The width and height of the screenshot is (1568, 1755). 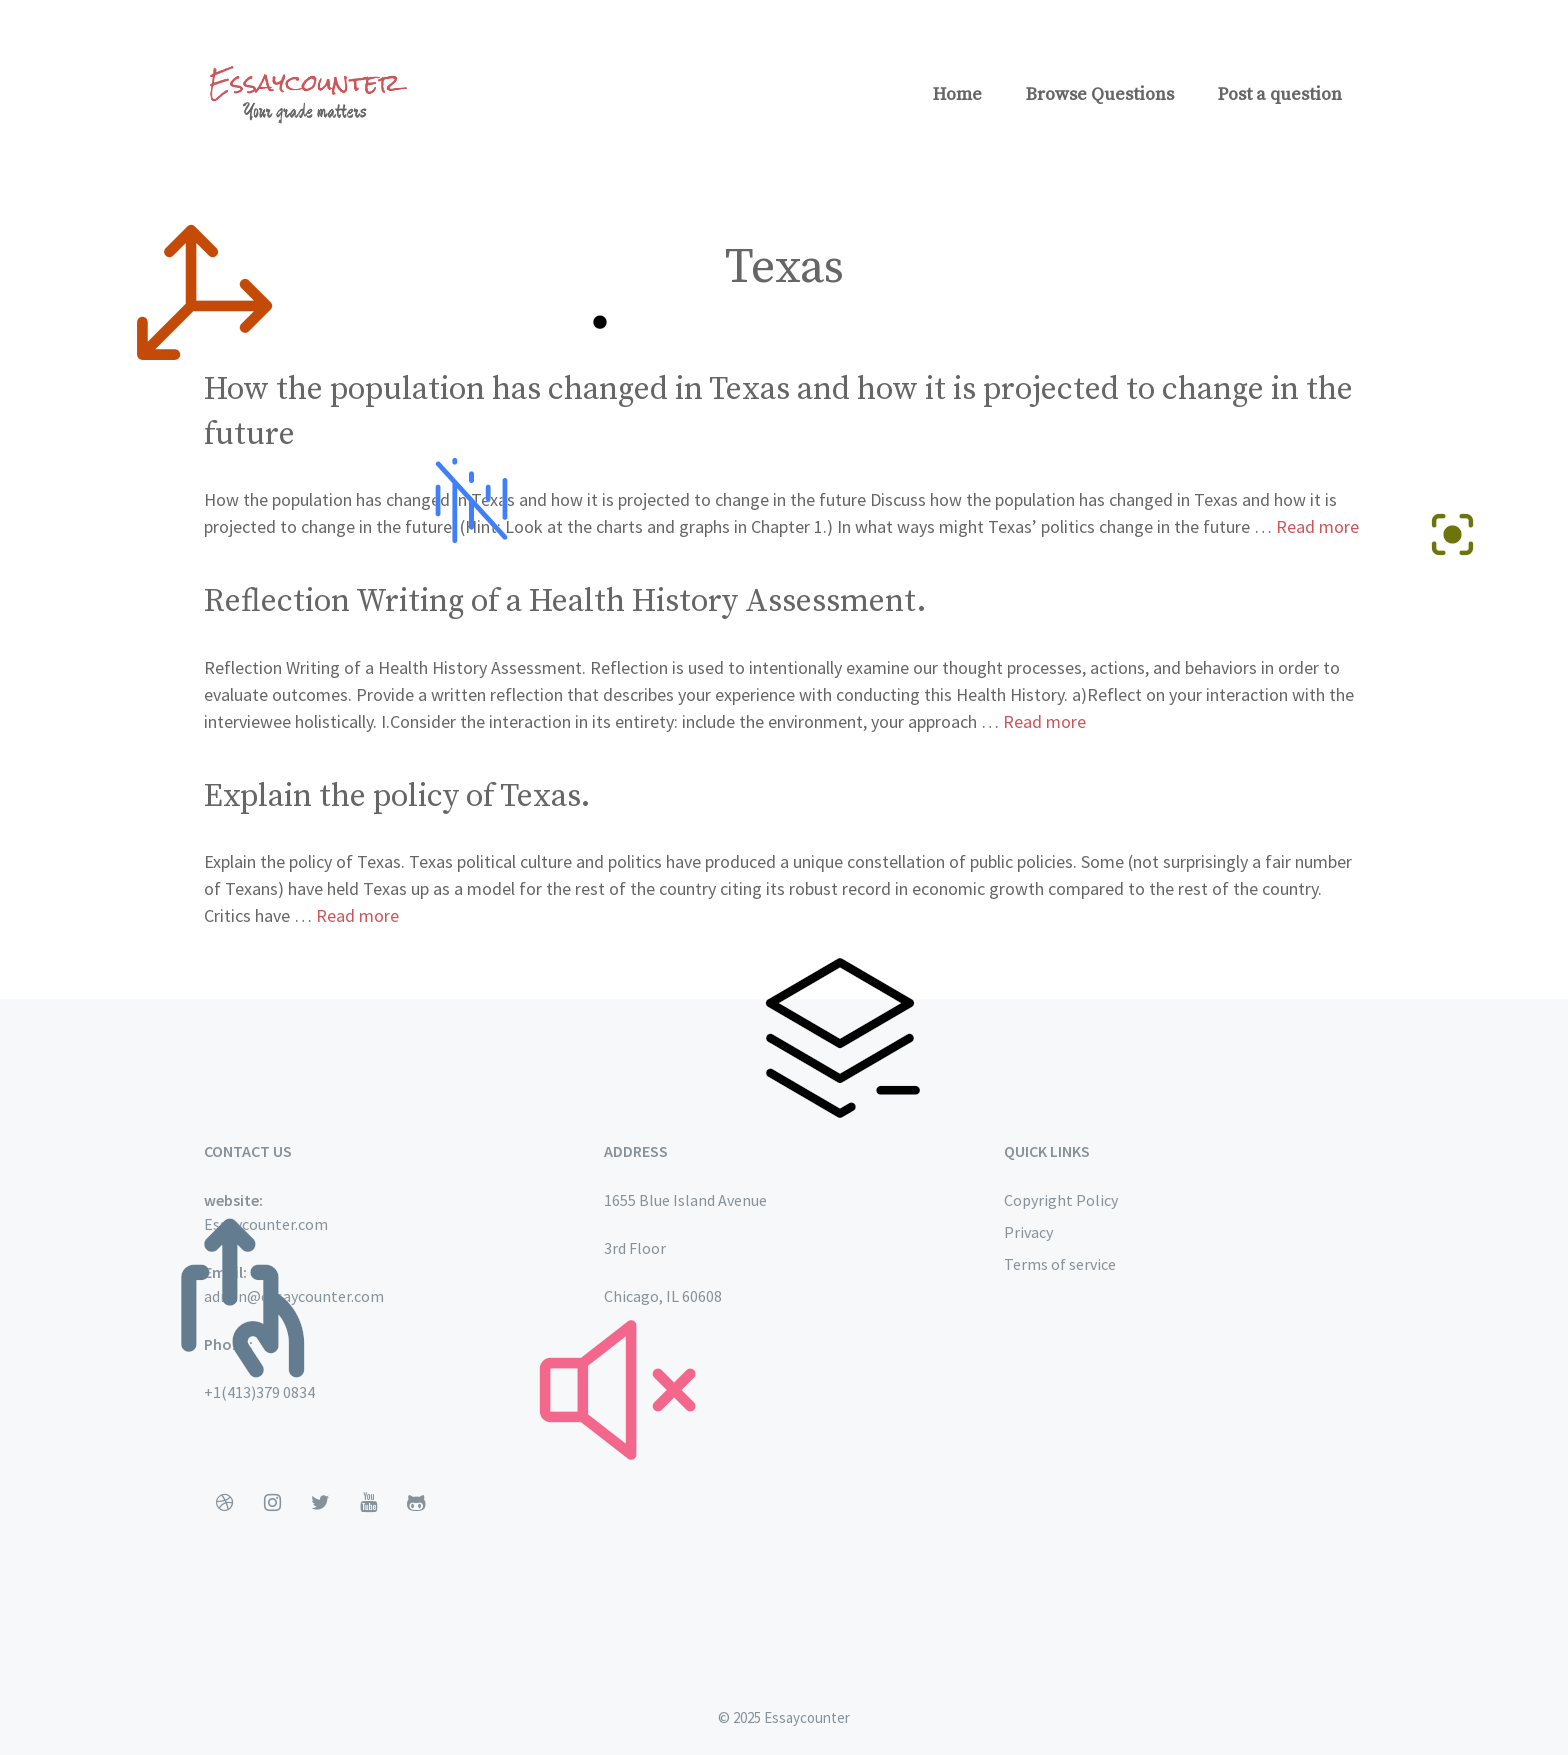 I want to click on remove a layer from the stack, so click(x=840, y=1038).